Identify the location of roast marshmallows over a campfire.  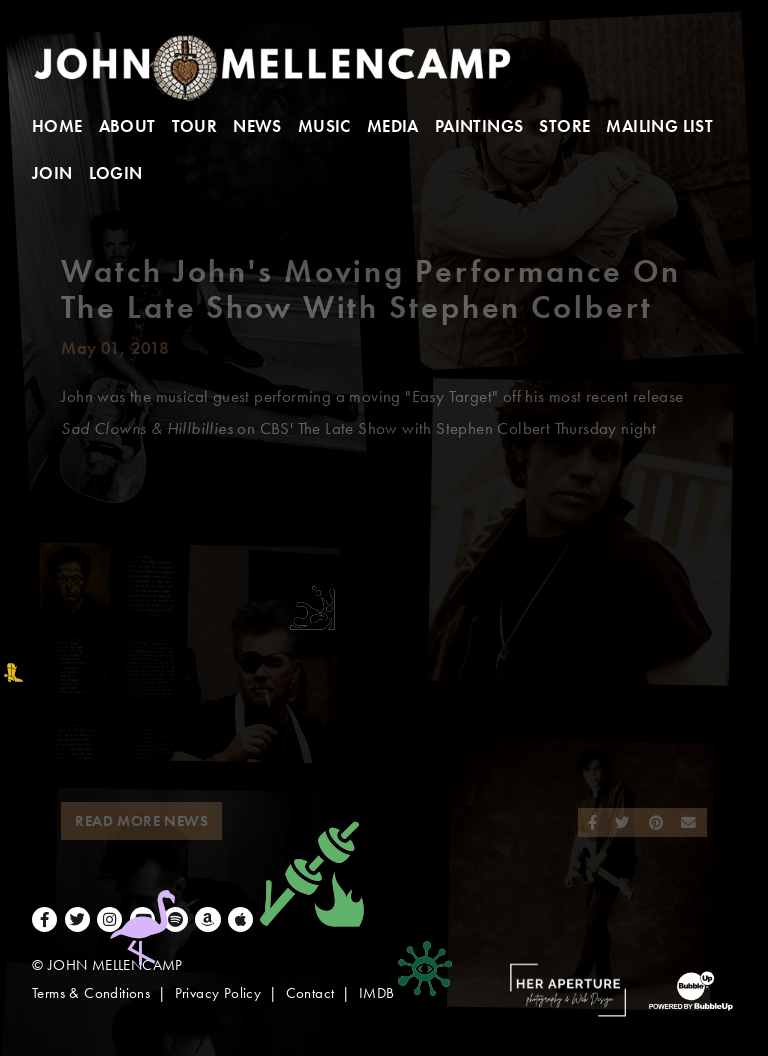
(311, 874).